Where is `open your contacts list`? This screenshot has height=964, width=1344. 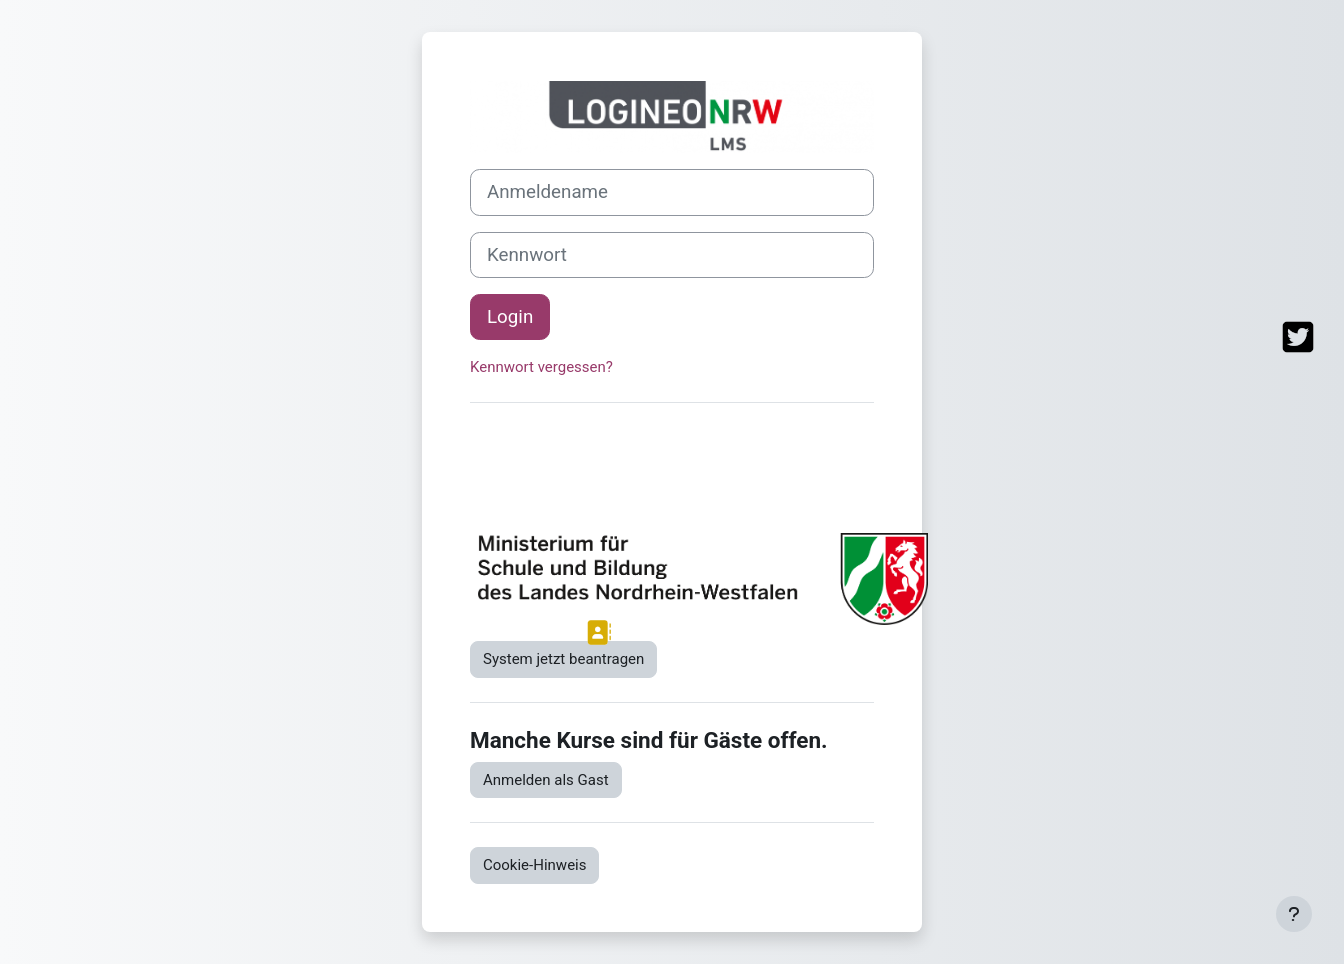 open your contacts list is located at coordinates (598, 632).